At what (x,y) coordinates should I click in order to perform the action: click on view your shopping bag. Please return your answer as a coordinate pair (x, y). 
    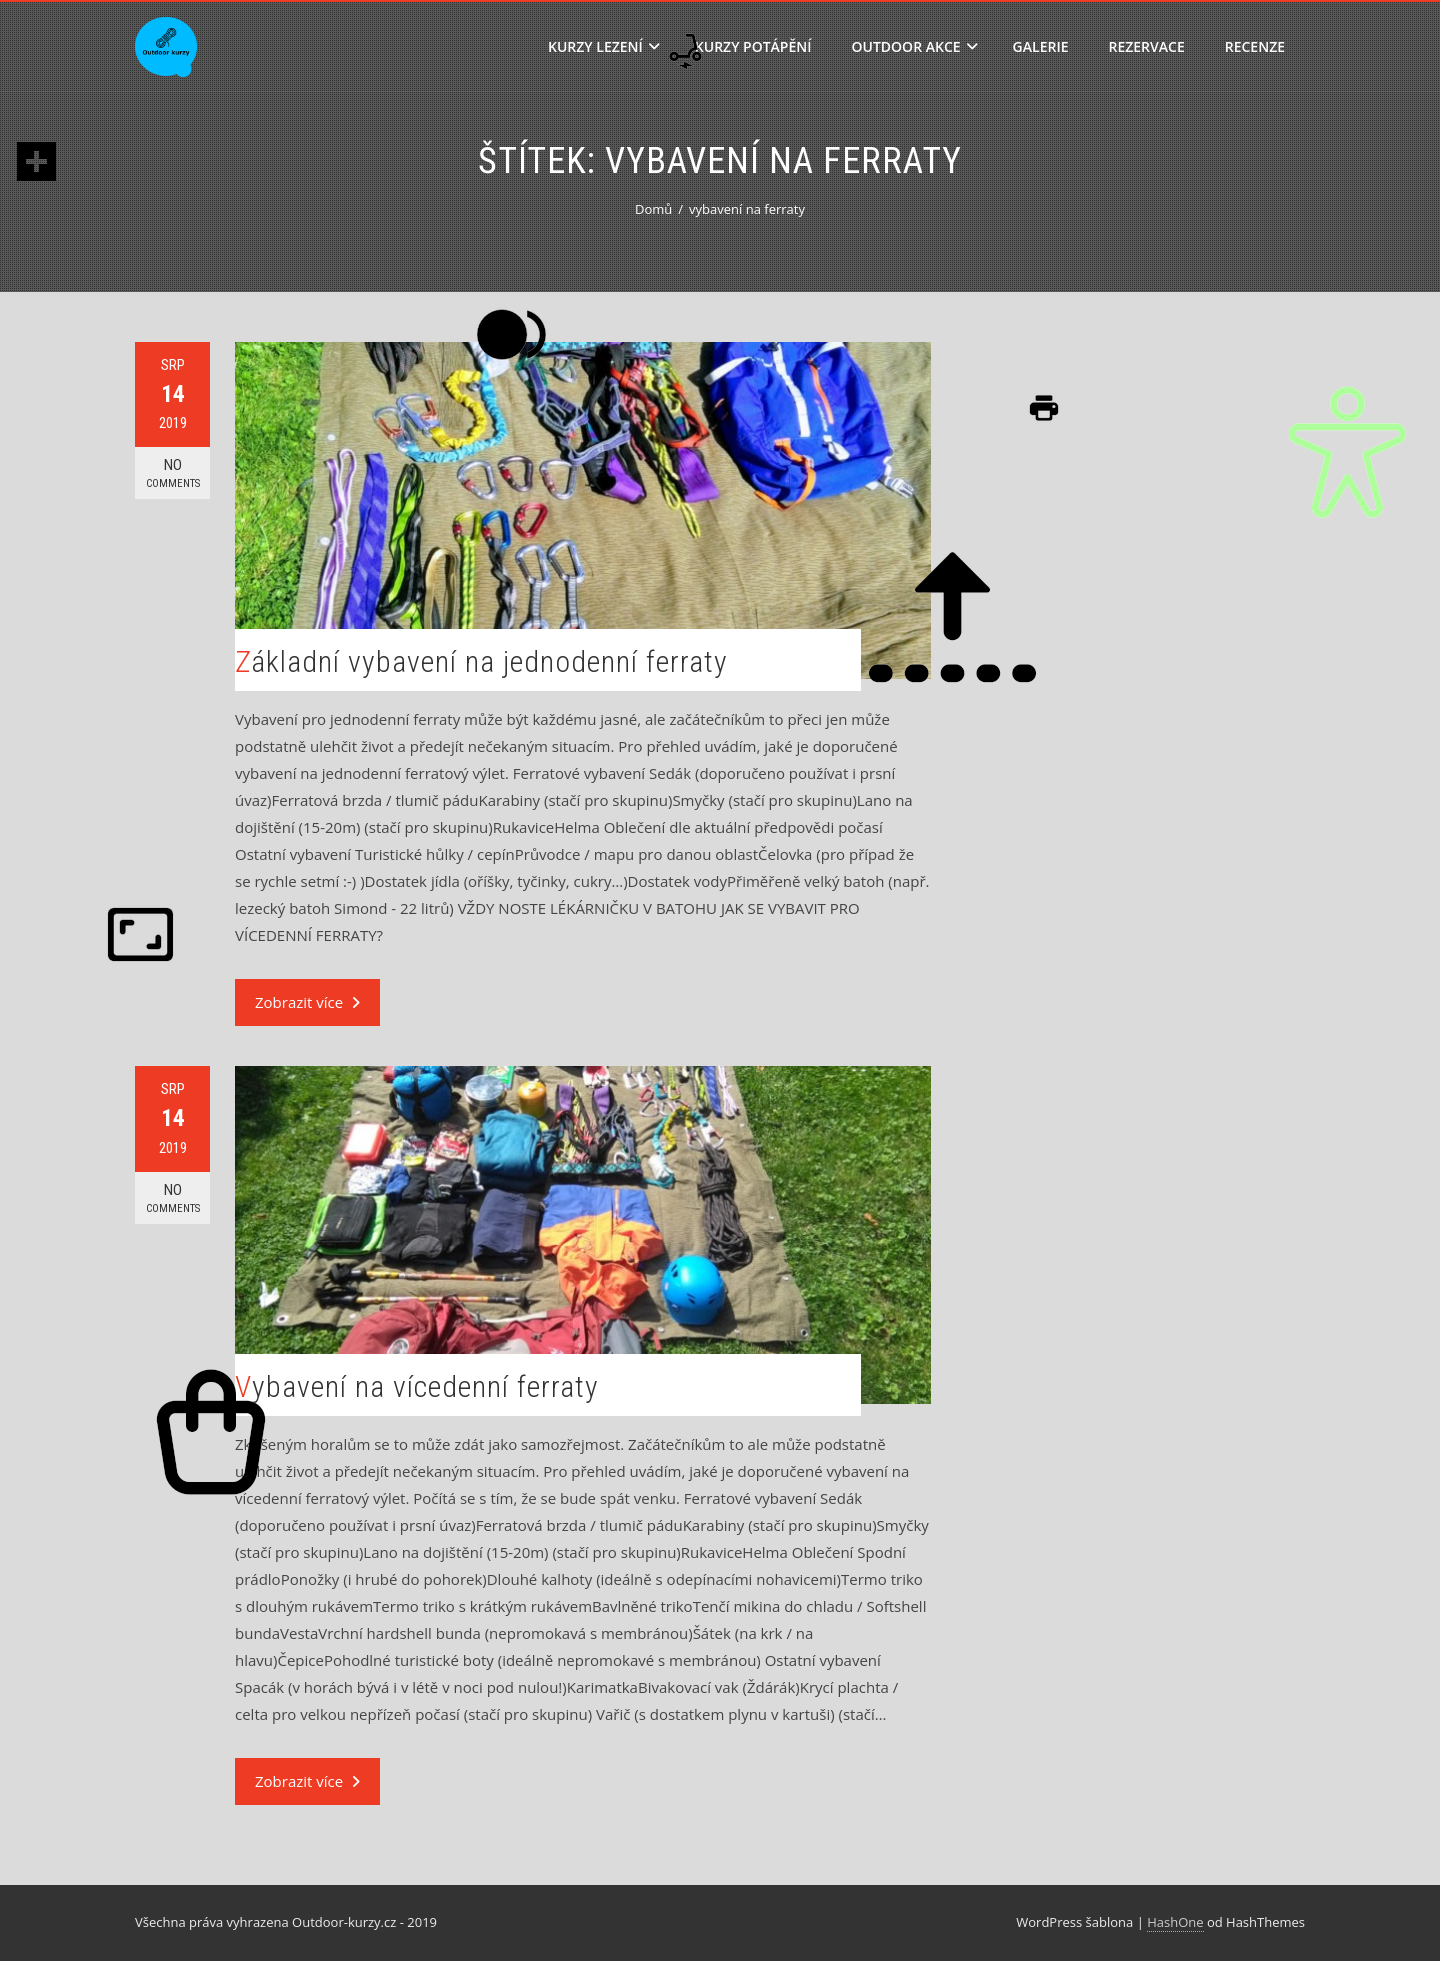
    Looking at the image, I should click on (211, 1432).